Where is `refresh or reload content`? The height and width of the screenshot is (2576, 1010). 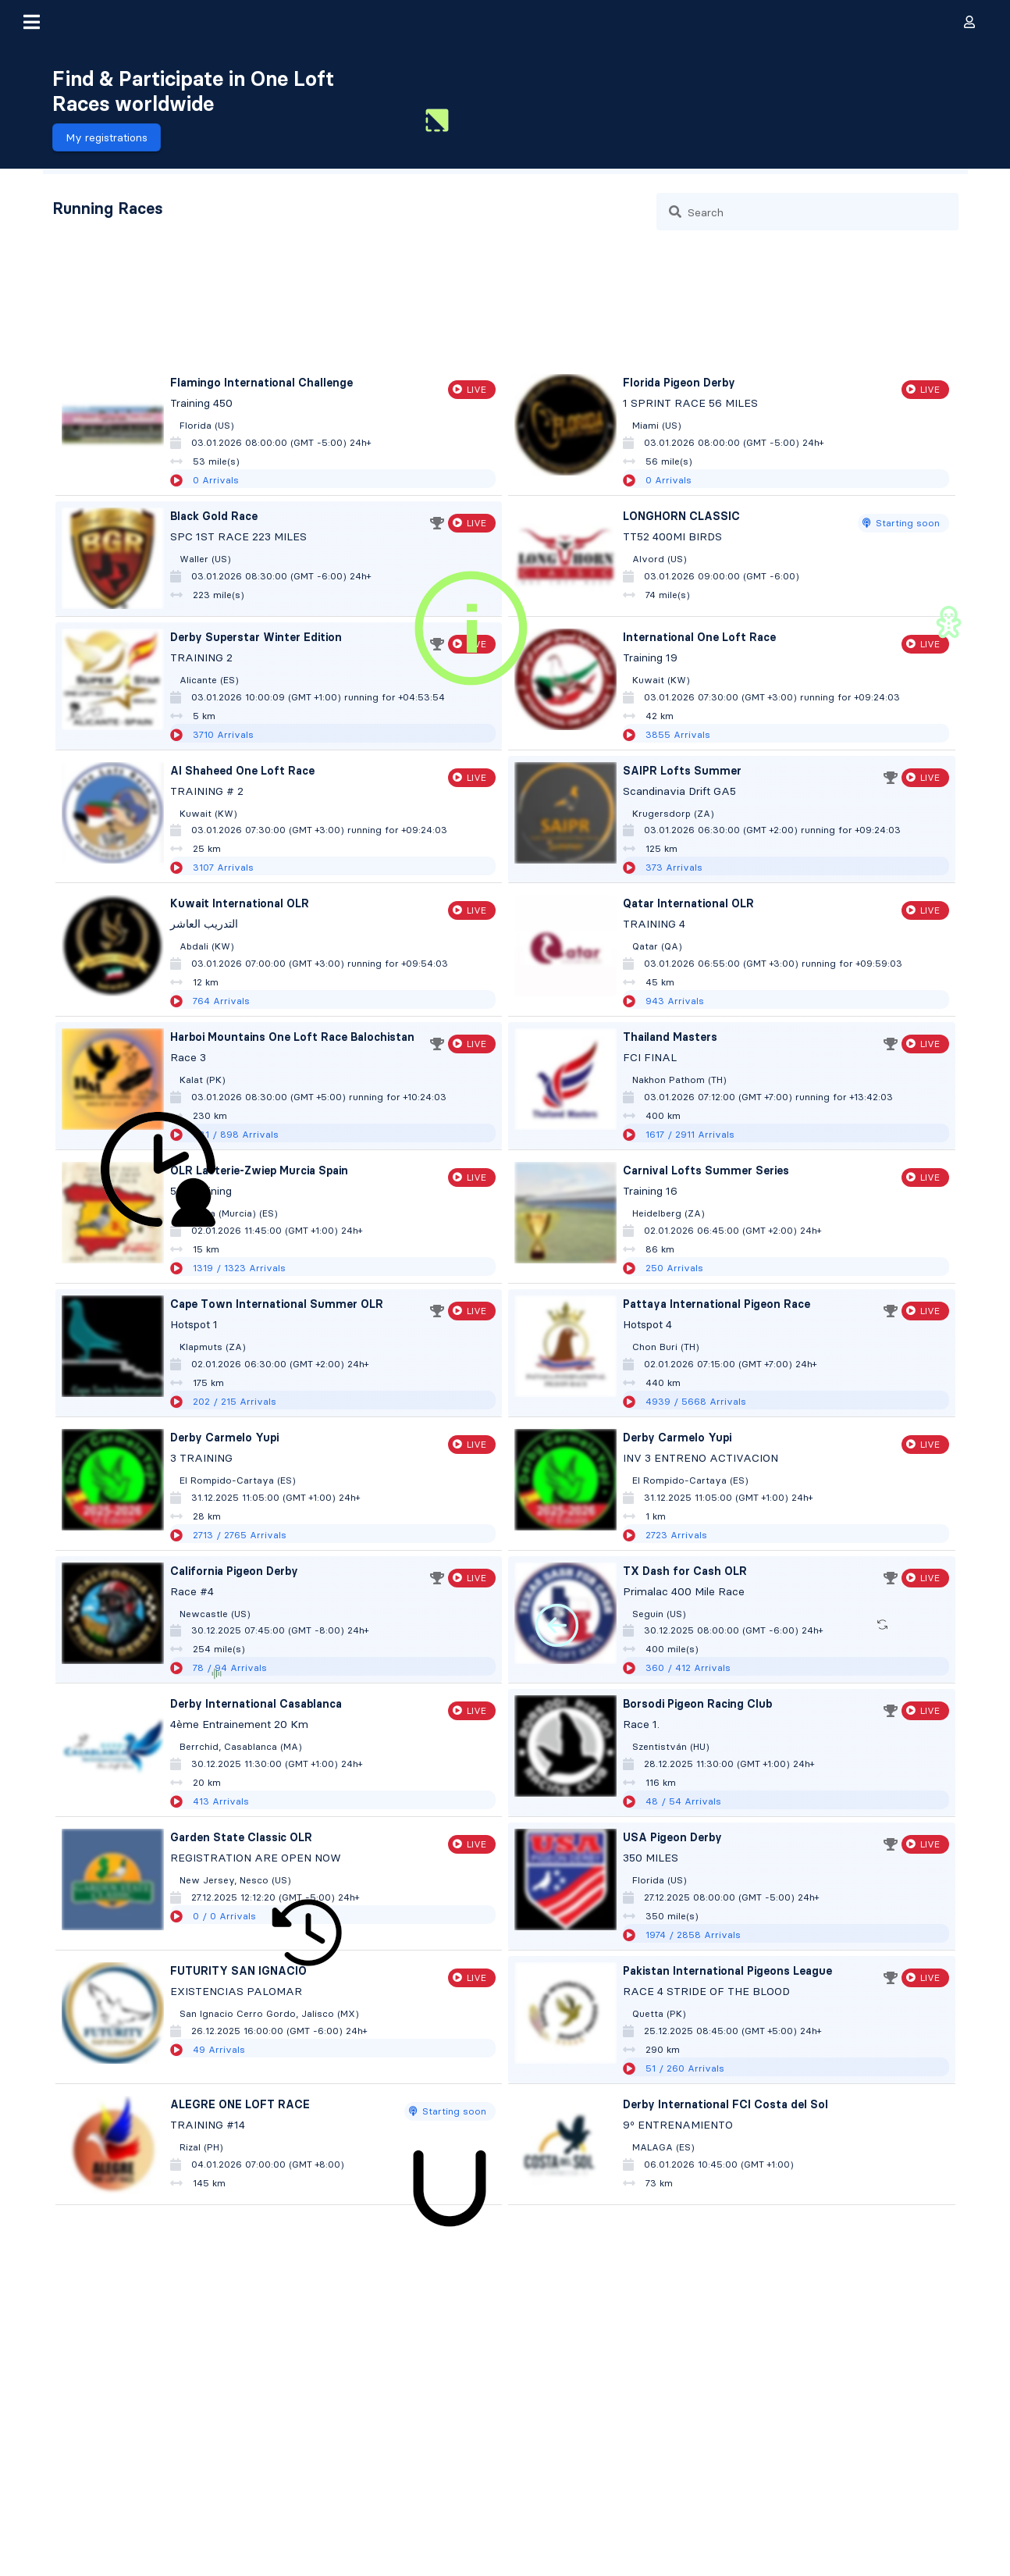 refresh or reload content is located at coordinates (882, 1624).